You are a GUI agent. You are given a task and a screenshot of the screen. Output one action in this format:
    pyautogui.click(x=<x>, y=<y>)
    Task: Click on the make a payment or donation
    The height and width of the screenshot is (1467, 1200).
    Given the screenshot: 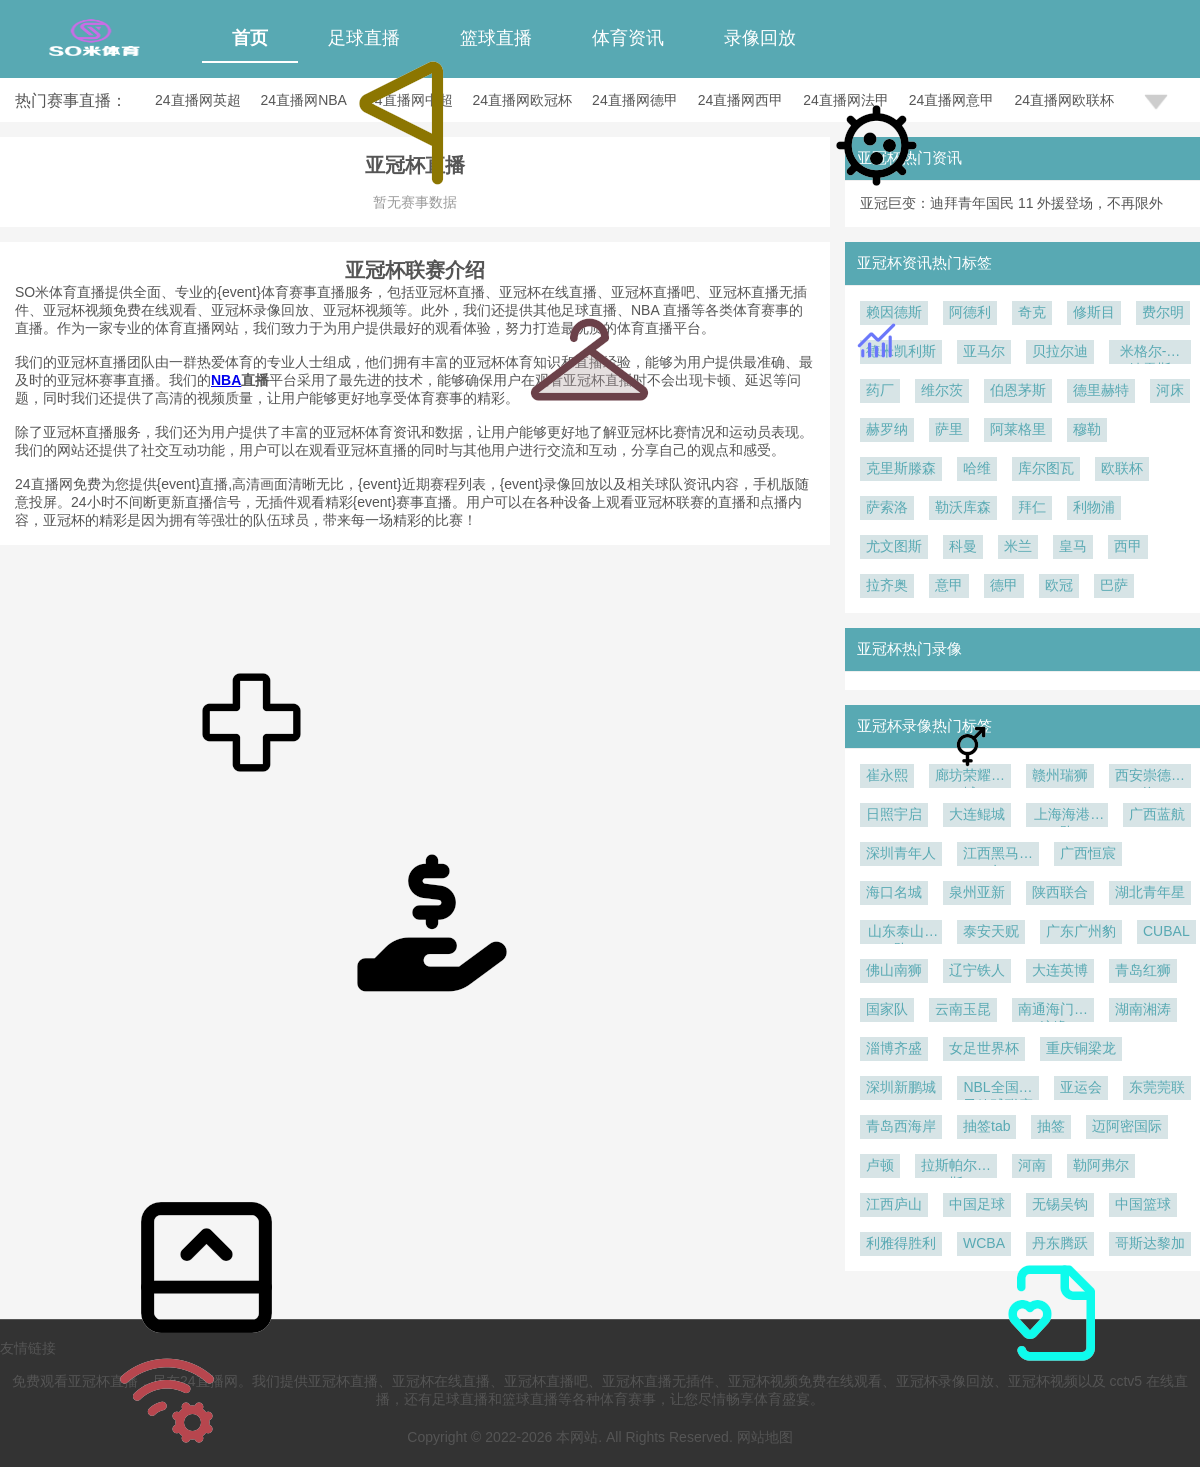 What is the action you would take?
    pyautogui.click(x=432, y=925)
    